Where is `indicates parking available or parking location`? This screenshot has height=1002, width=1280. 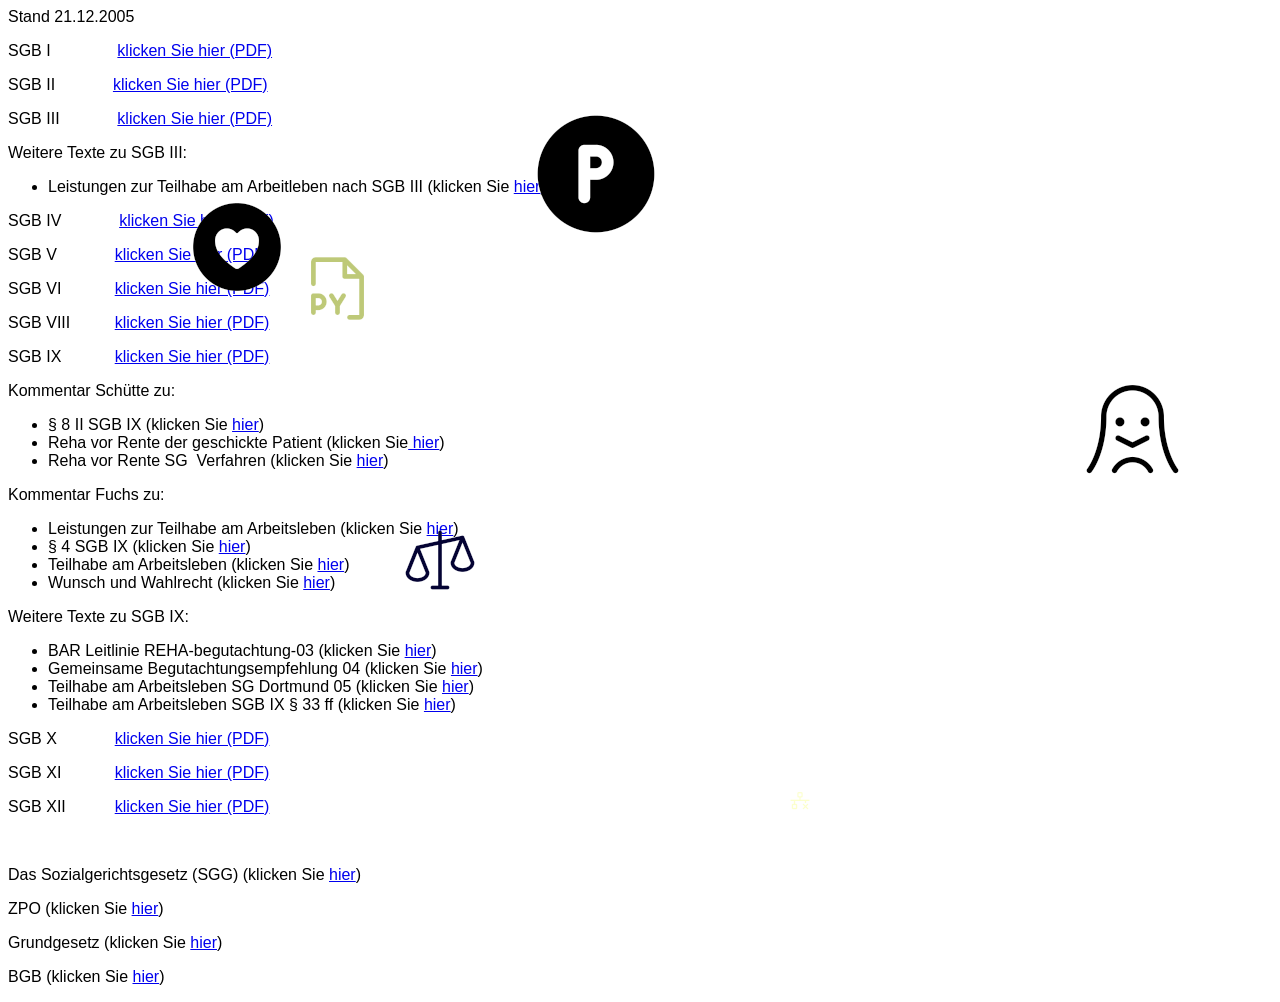
indicates parking available or parking location is located at coordinates (596, 174).